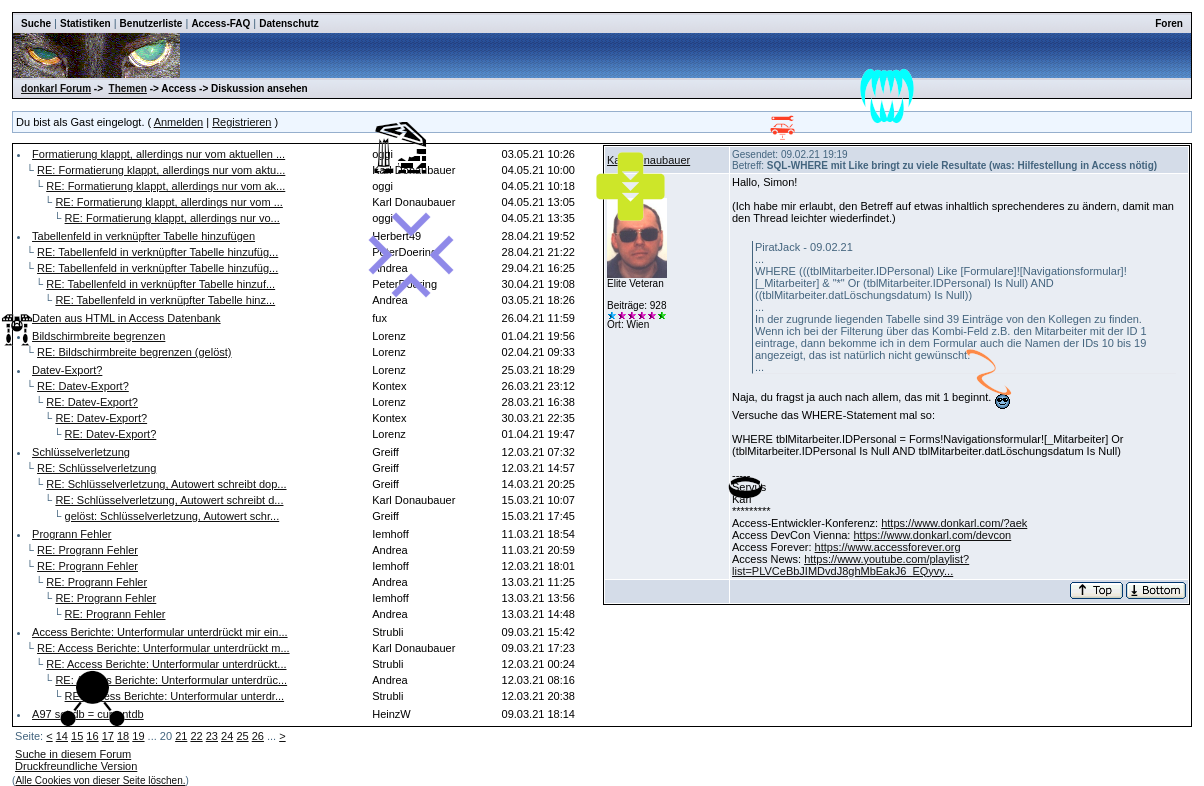 This screenshot has height=786, width=1204. I want to click on represents a monster or creature enemy type, so click(887, 96).